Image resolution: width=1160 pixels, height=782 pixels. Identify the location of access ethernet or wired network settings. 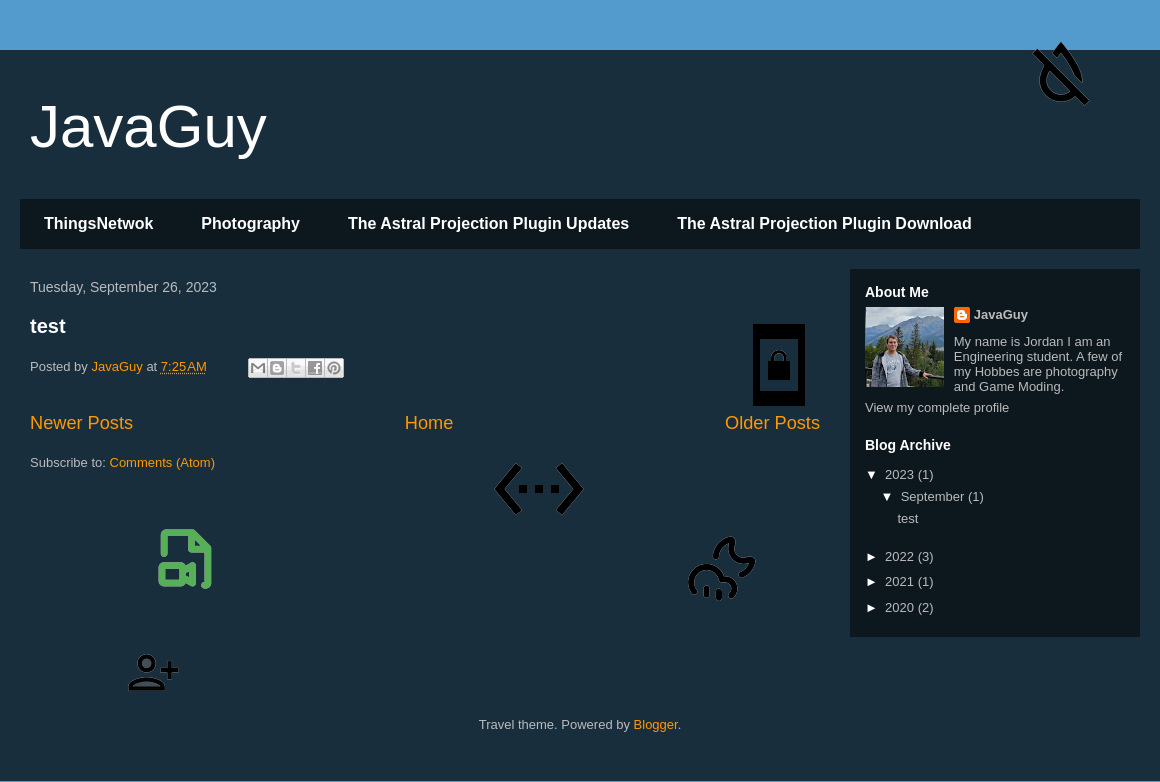
(539, 489).